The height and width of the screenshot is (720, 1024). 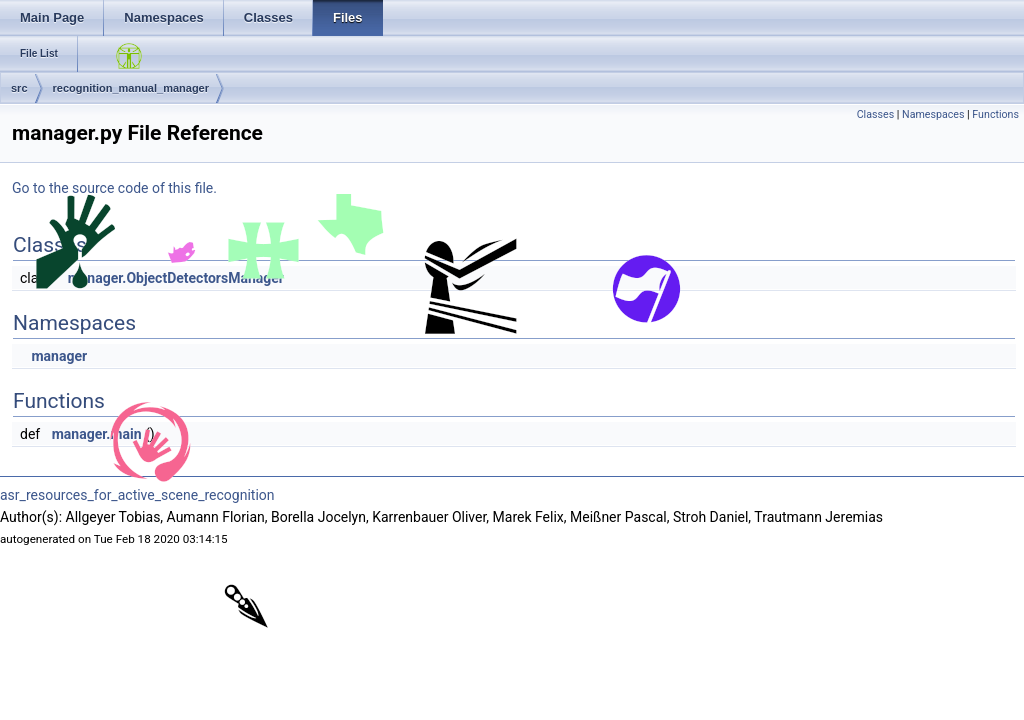 I want to click on select throwing knife weapon, so click(x=246, y=606).